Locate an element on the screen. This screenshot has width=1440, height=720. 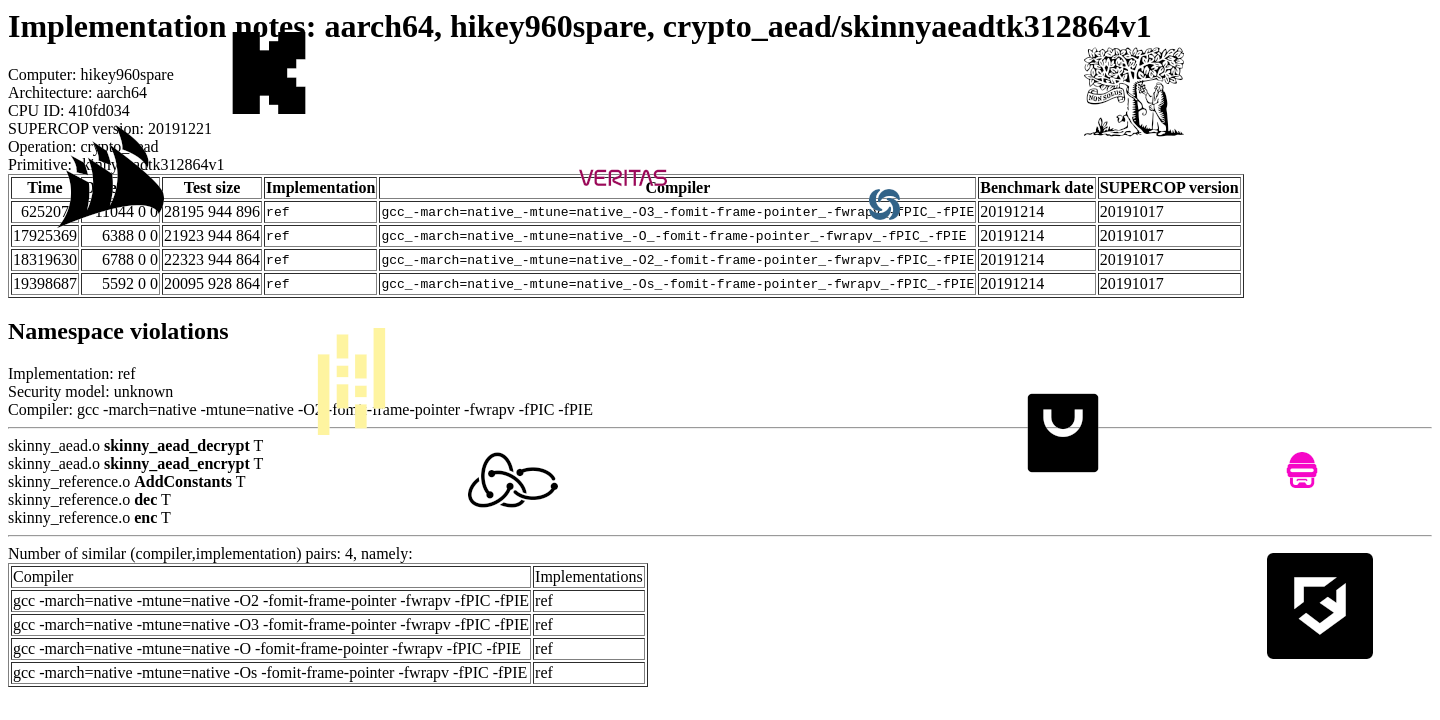
rubocop ruby code linter logo is located at coordinates (1302, 470).